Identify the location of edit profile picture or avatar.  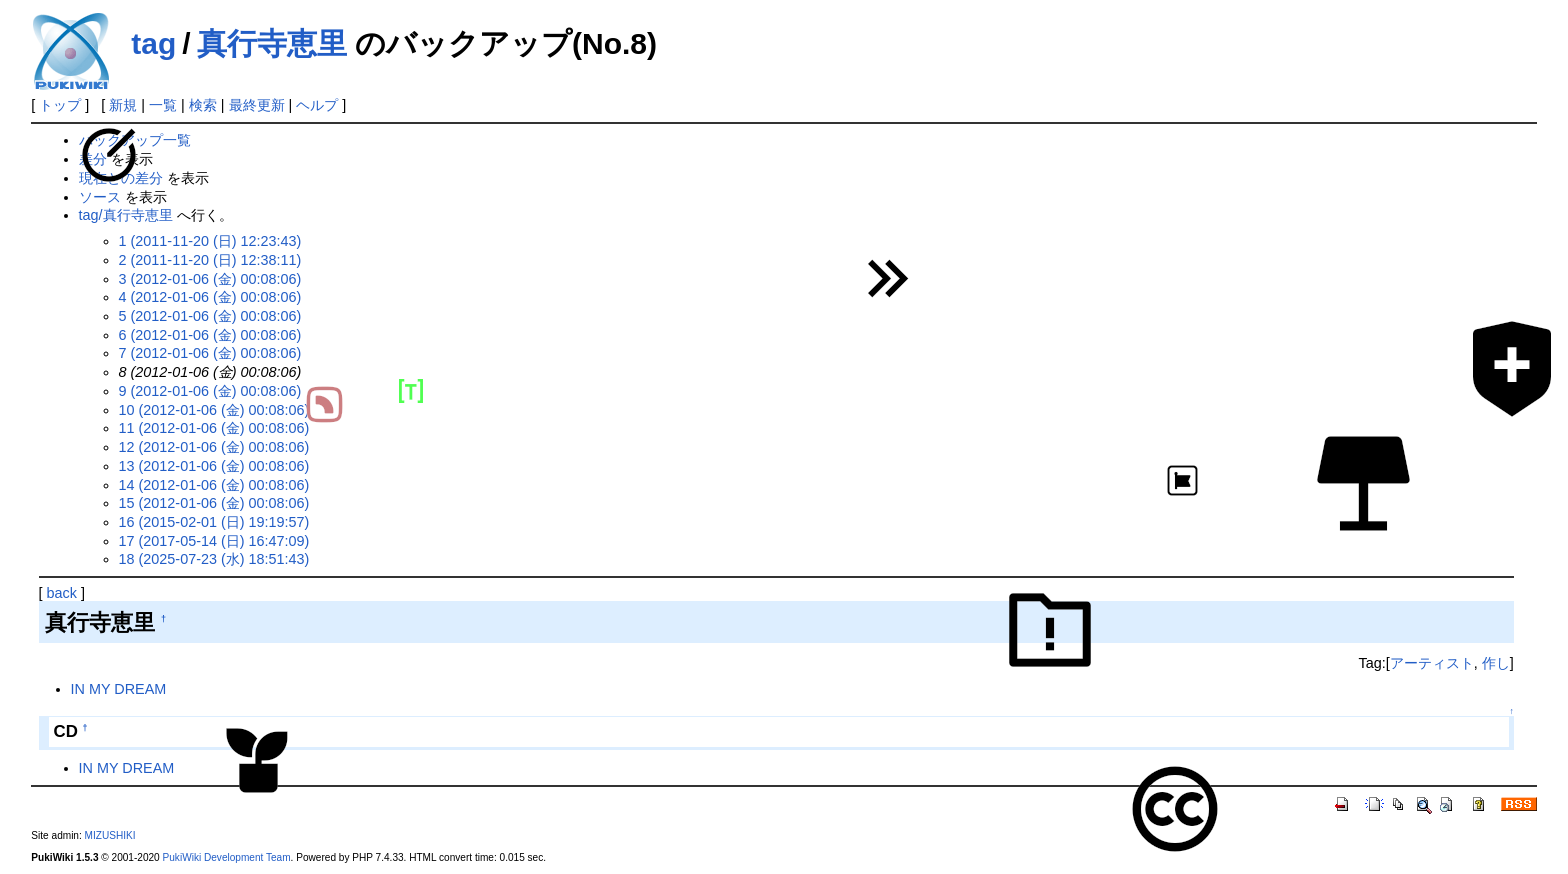
(109, 155).